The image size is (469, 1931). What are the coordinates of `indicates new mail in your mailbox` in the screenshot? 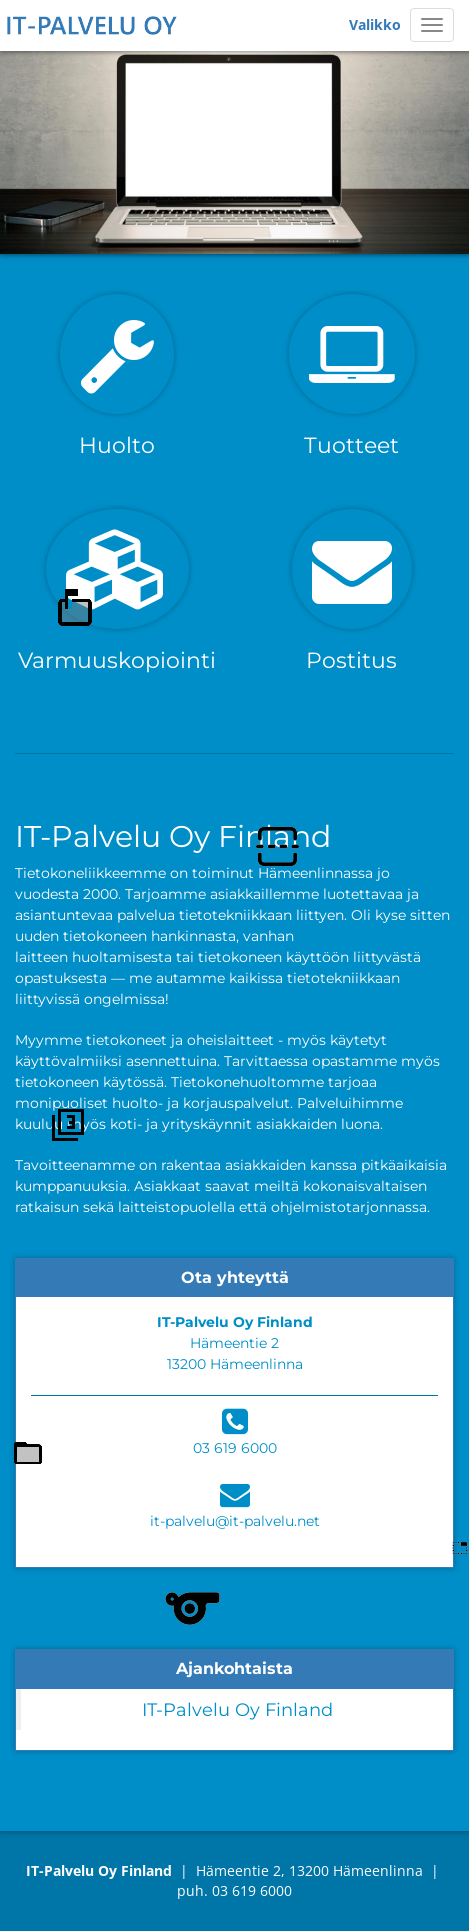 It's located at (75, 609).